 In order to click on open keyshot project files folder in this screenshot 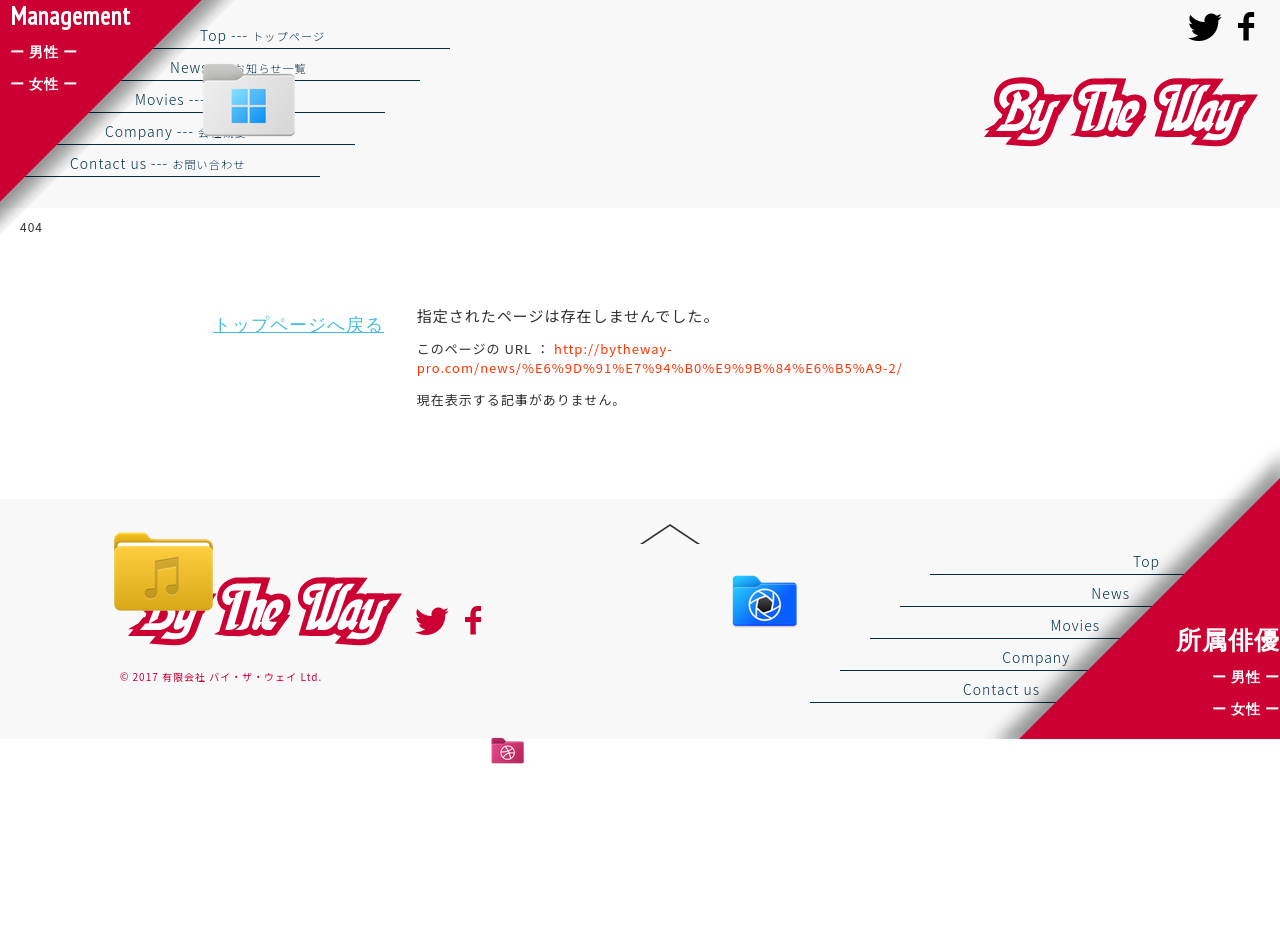, I will do `click(764, 602)`.